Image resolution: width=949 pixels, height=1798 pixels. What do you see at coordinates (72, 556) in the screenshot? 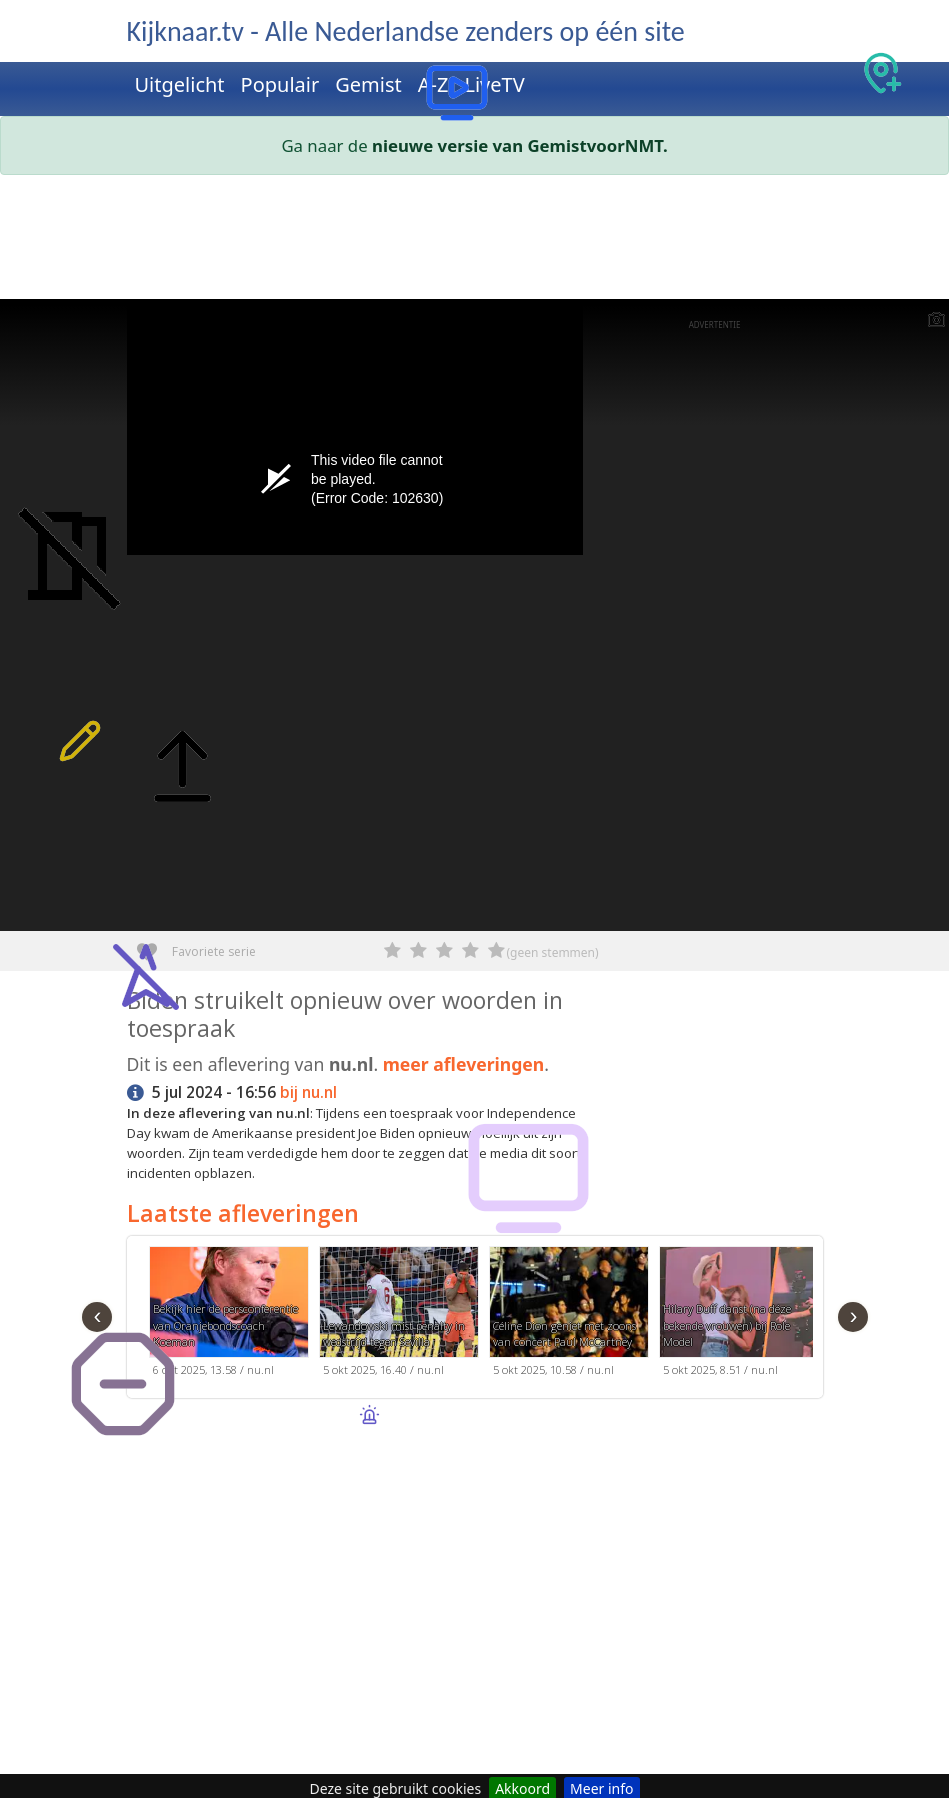
I see `meeting room unavailable` at bounding box center [72, 556].